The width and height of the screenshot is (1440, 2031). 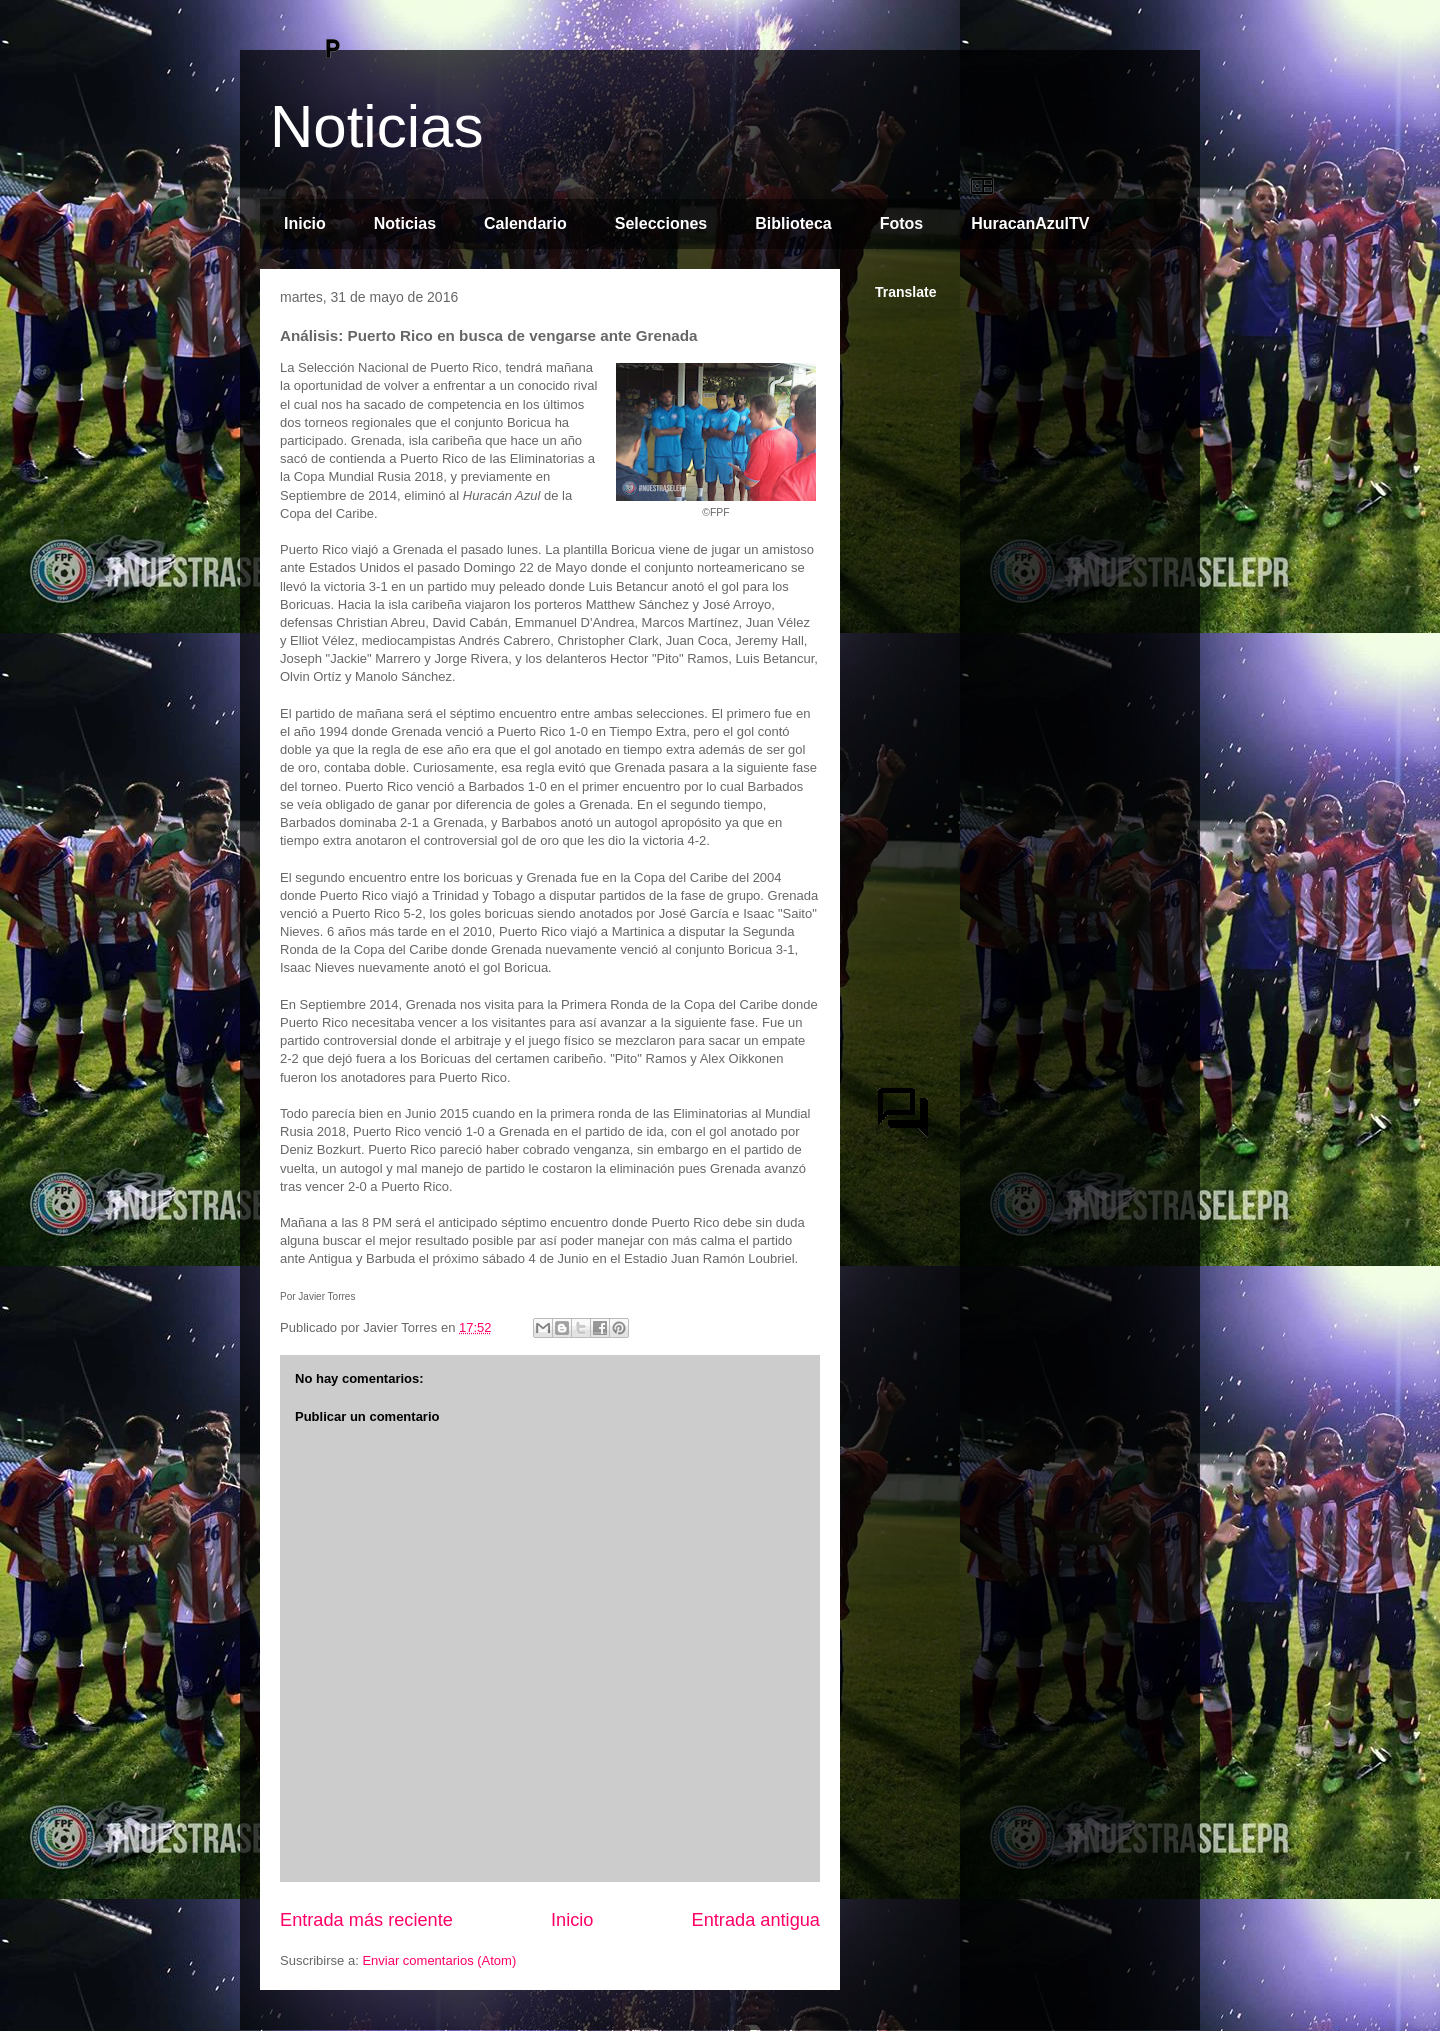 What do you see at coordinates (982, 186) in the screenshot?
I see `view nearby bento or lunch spots` at bounding box center [982, 186].